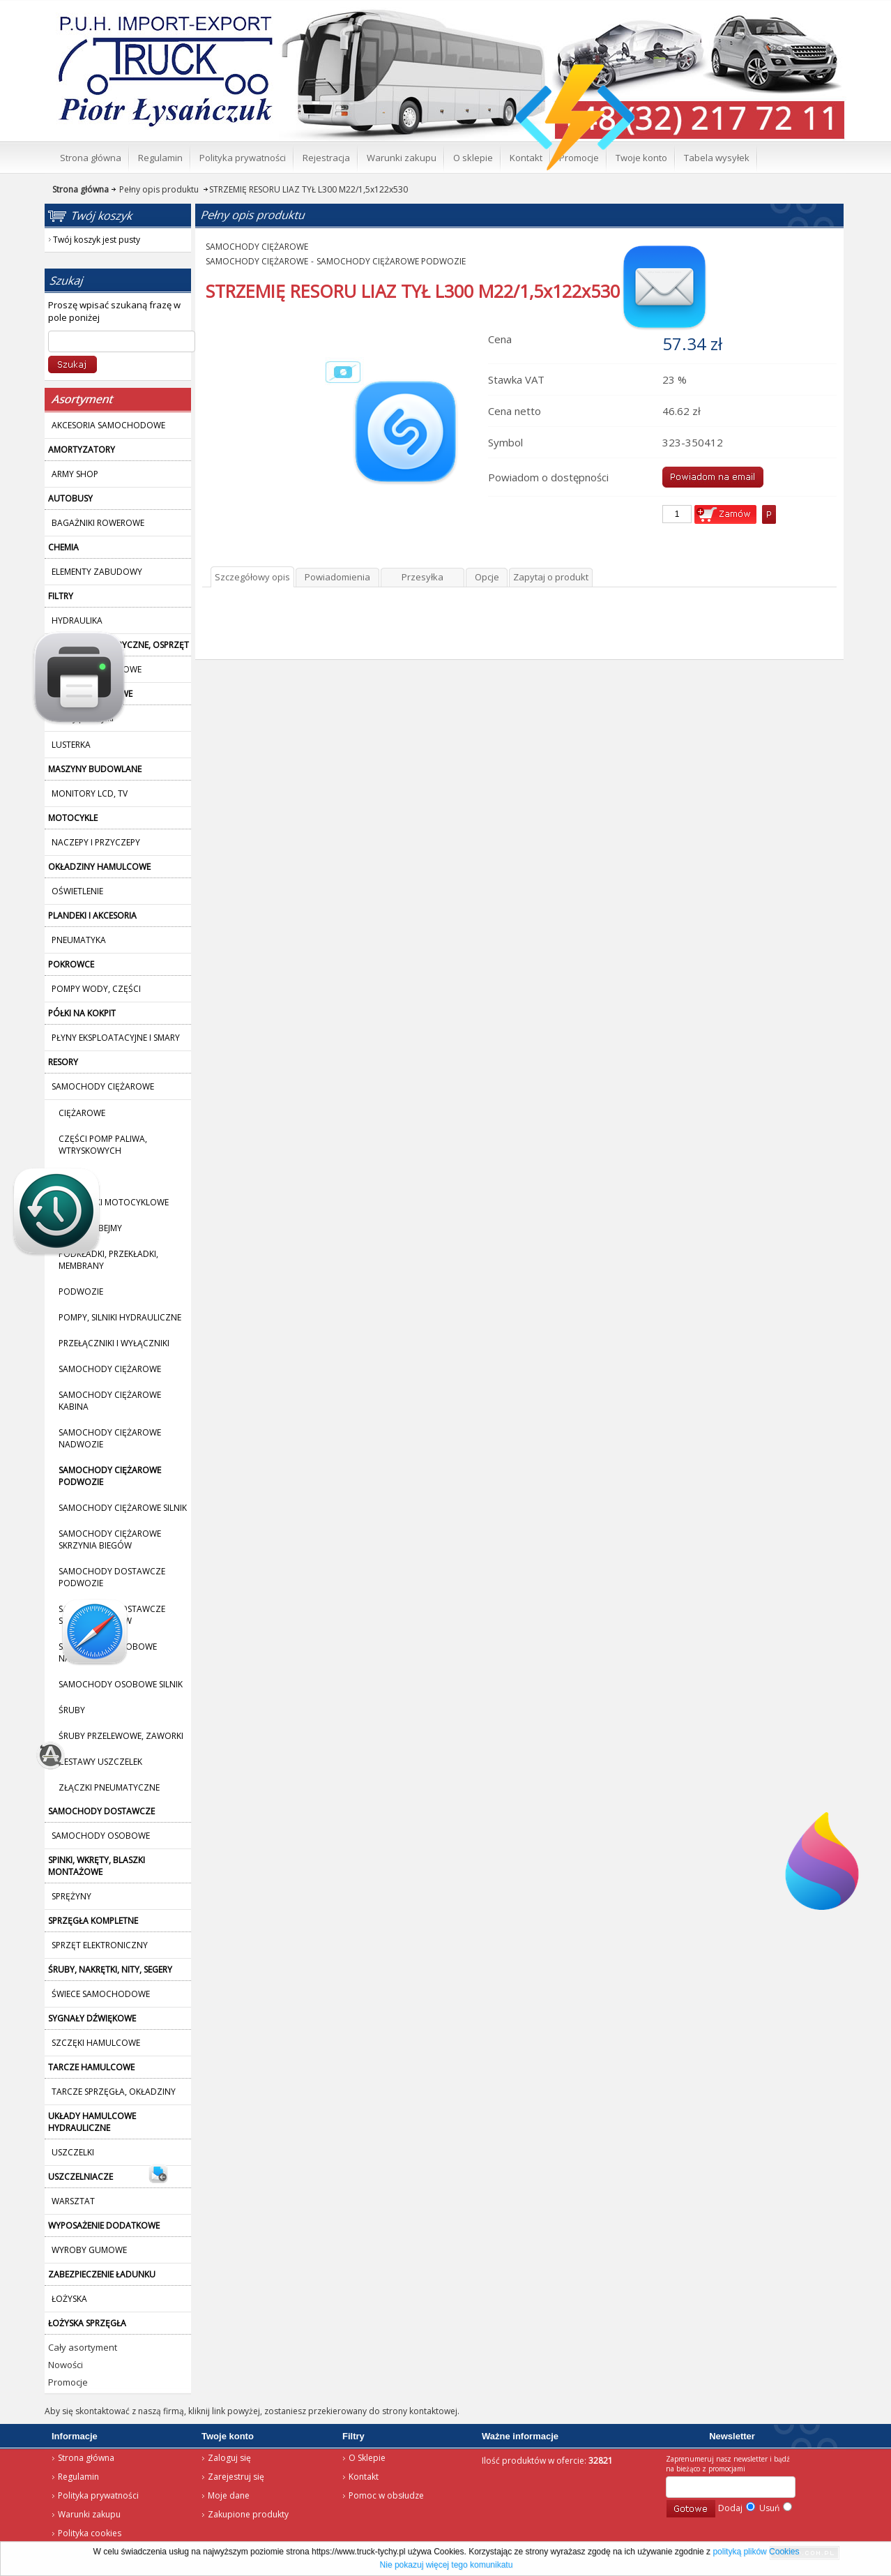 This screenshot has height=2576, width=891. I want to click on open azure functions app, so click(574, 117).